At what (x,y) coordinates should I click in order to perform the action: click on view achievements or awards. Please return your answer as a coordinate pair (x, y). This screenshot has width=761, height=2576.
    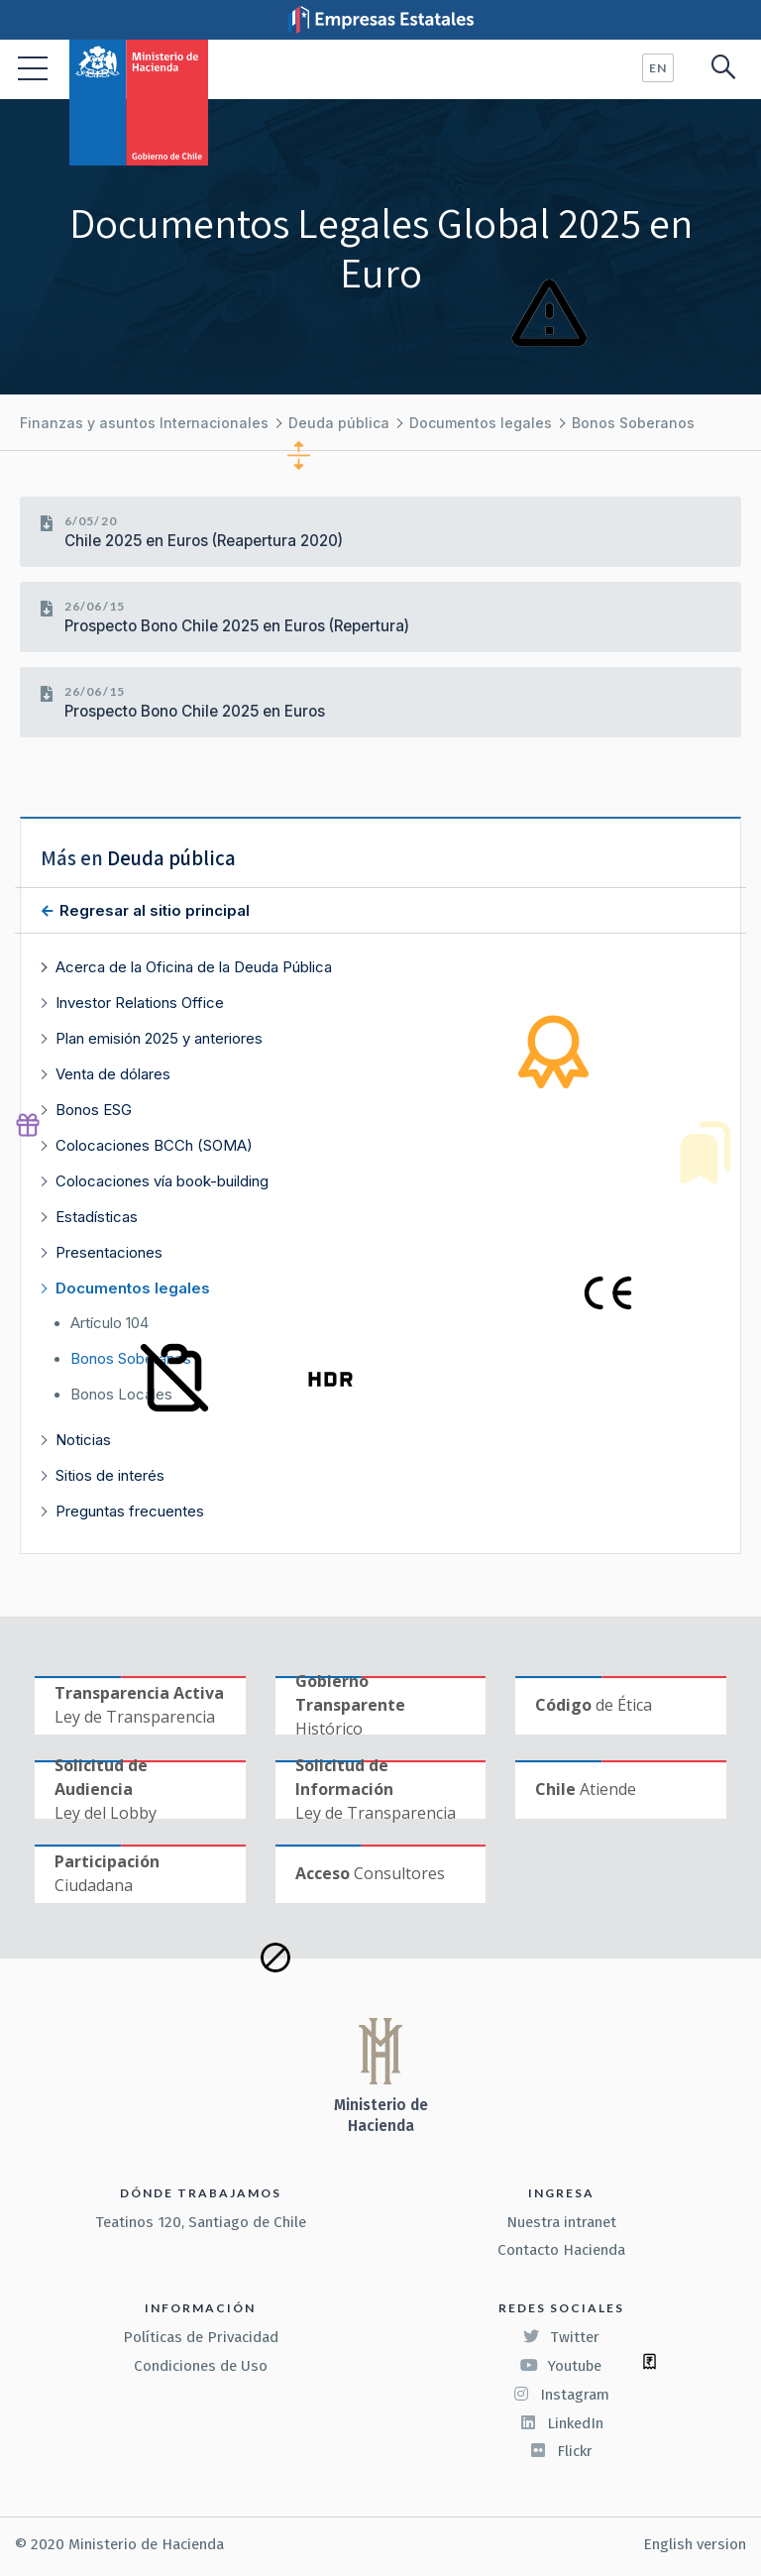
    Looking at the image, I should click on (553, 1052).